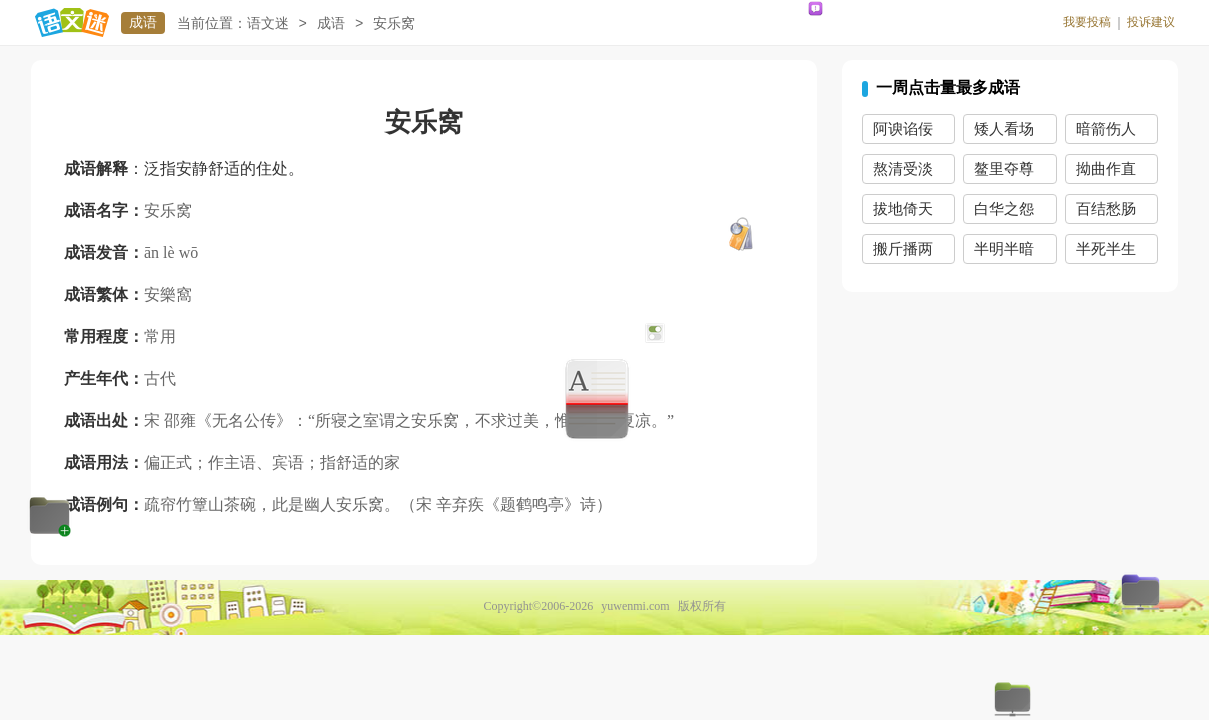 This screenshot has width=1209, height=720. I want to click on submit feedback about file syncing issues, so click(815, 8).